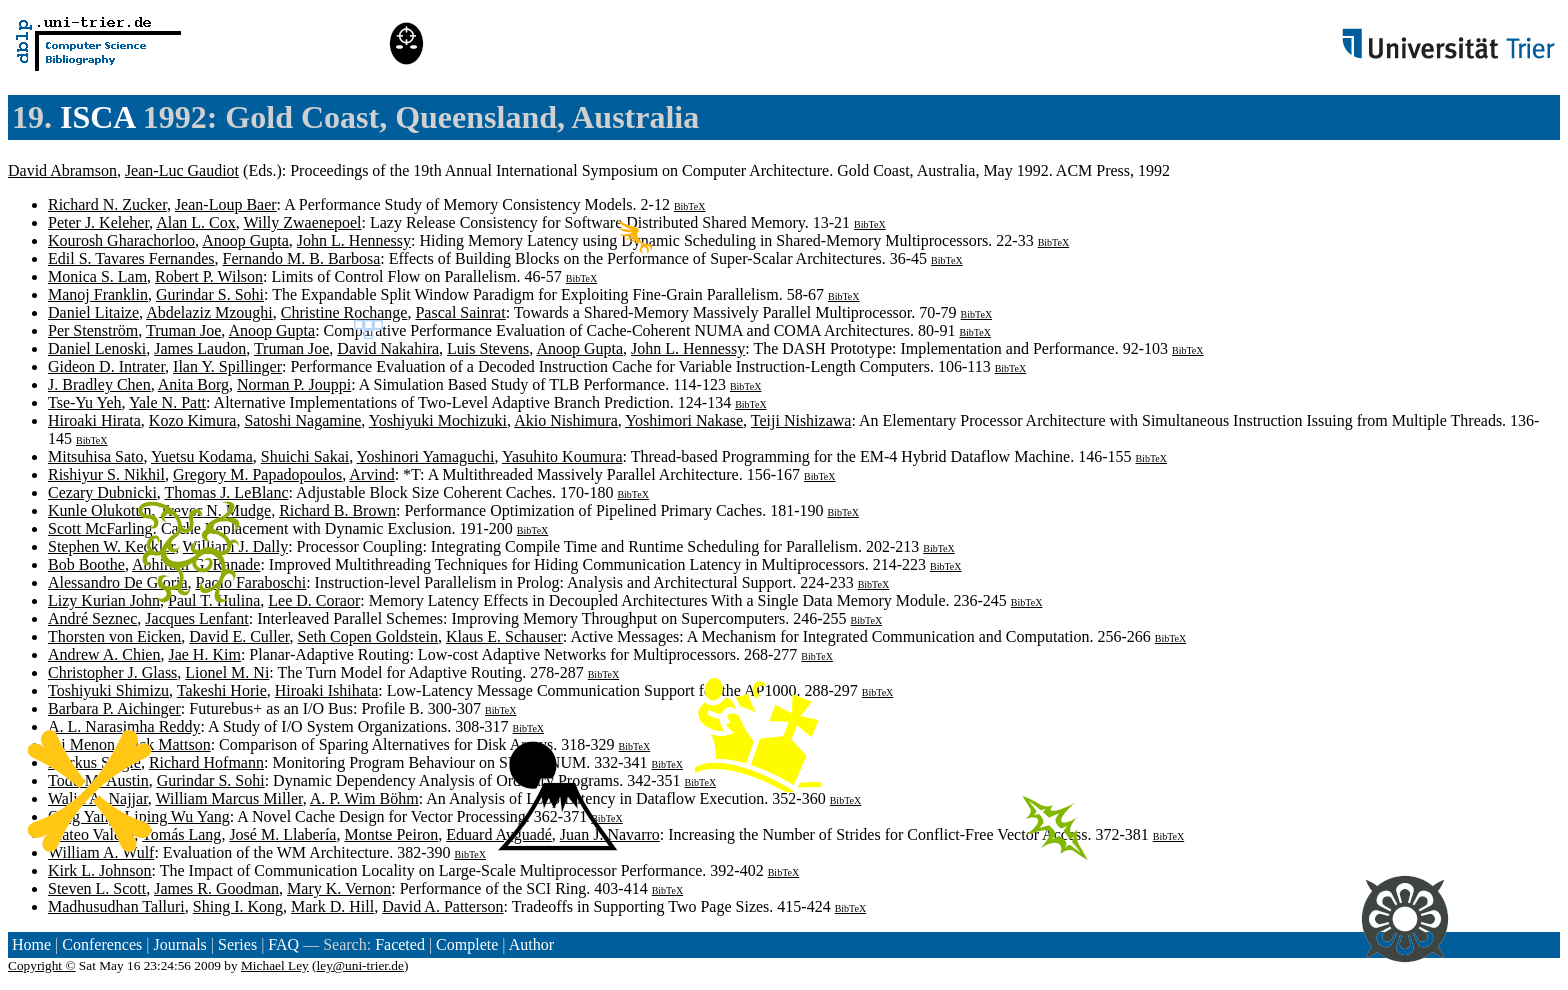  I want to click on decorative vine or plant element for fantasy game UI, so click(188, 551).